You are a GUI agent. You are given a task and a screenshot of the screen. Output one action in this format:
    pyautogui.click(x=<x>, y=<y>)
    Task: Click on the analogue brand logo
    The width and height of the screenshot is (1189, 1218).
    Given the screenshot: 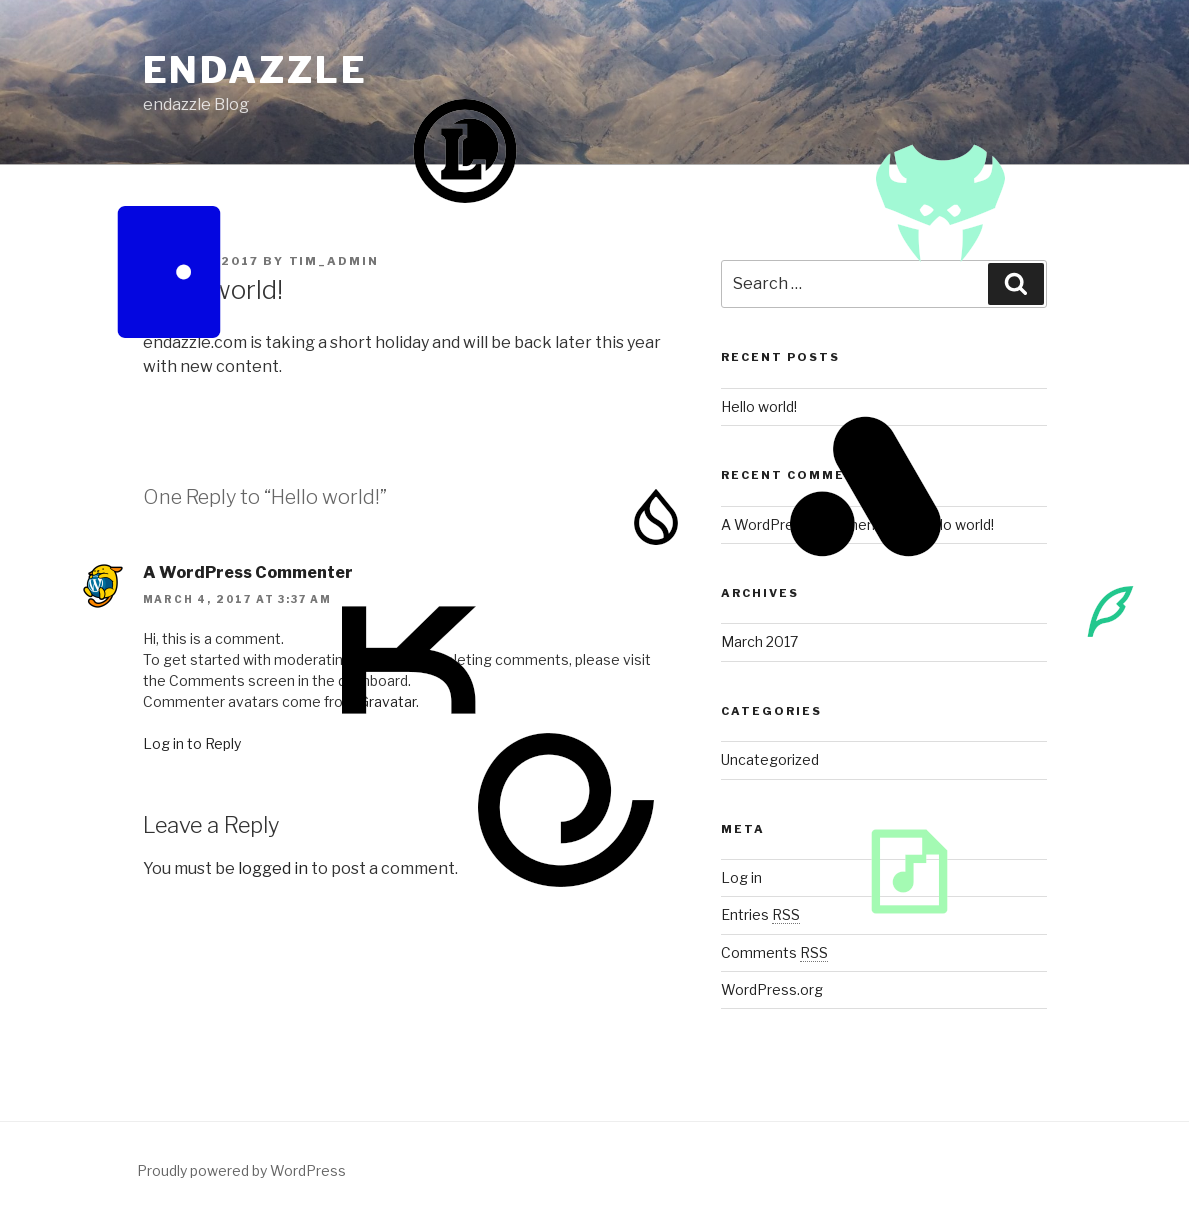 What is the action you would take?
    pyautogui.click(x=865, y=486)
    